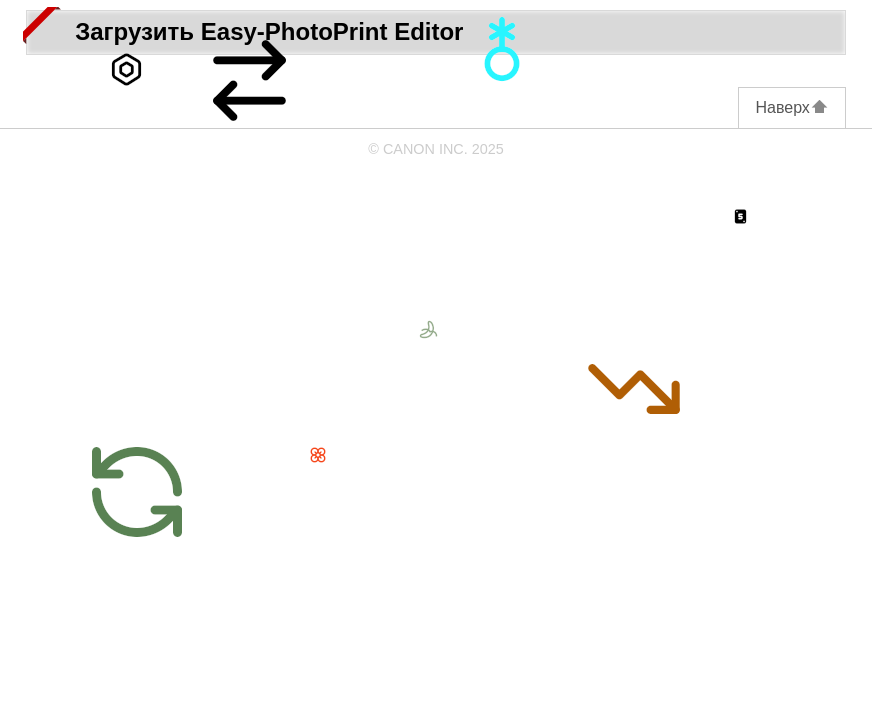 The height and width of the screenshot is (720, 872). I want to click on food or fruit category indicator, so click(428, 329).